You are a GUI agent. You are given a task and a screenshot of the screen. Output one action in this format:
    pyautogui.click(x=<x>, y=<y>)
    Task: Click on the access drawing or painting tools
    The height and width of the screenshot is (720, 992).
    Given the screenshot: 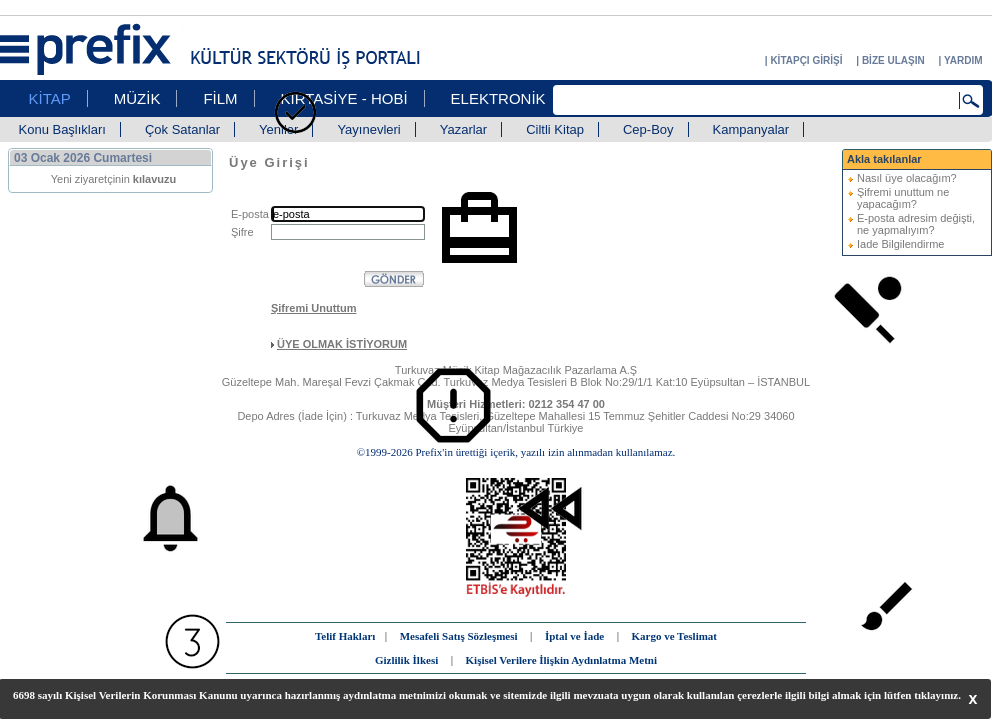 What is the action you would take?
    pyautogui.click(x=887, y=606)
    